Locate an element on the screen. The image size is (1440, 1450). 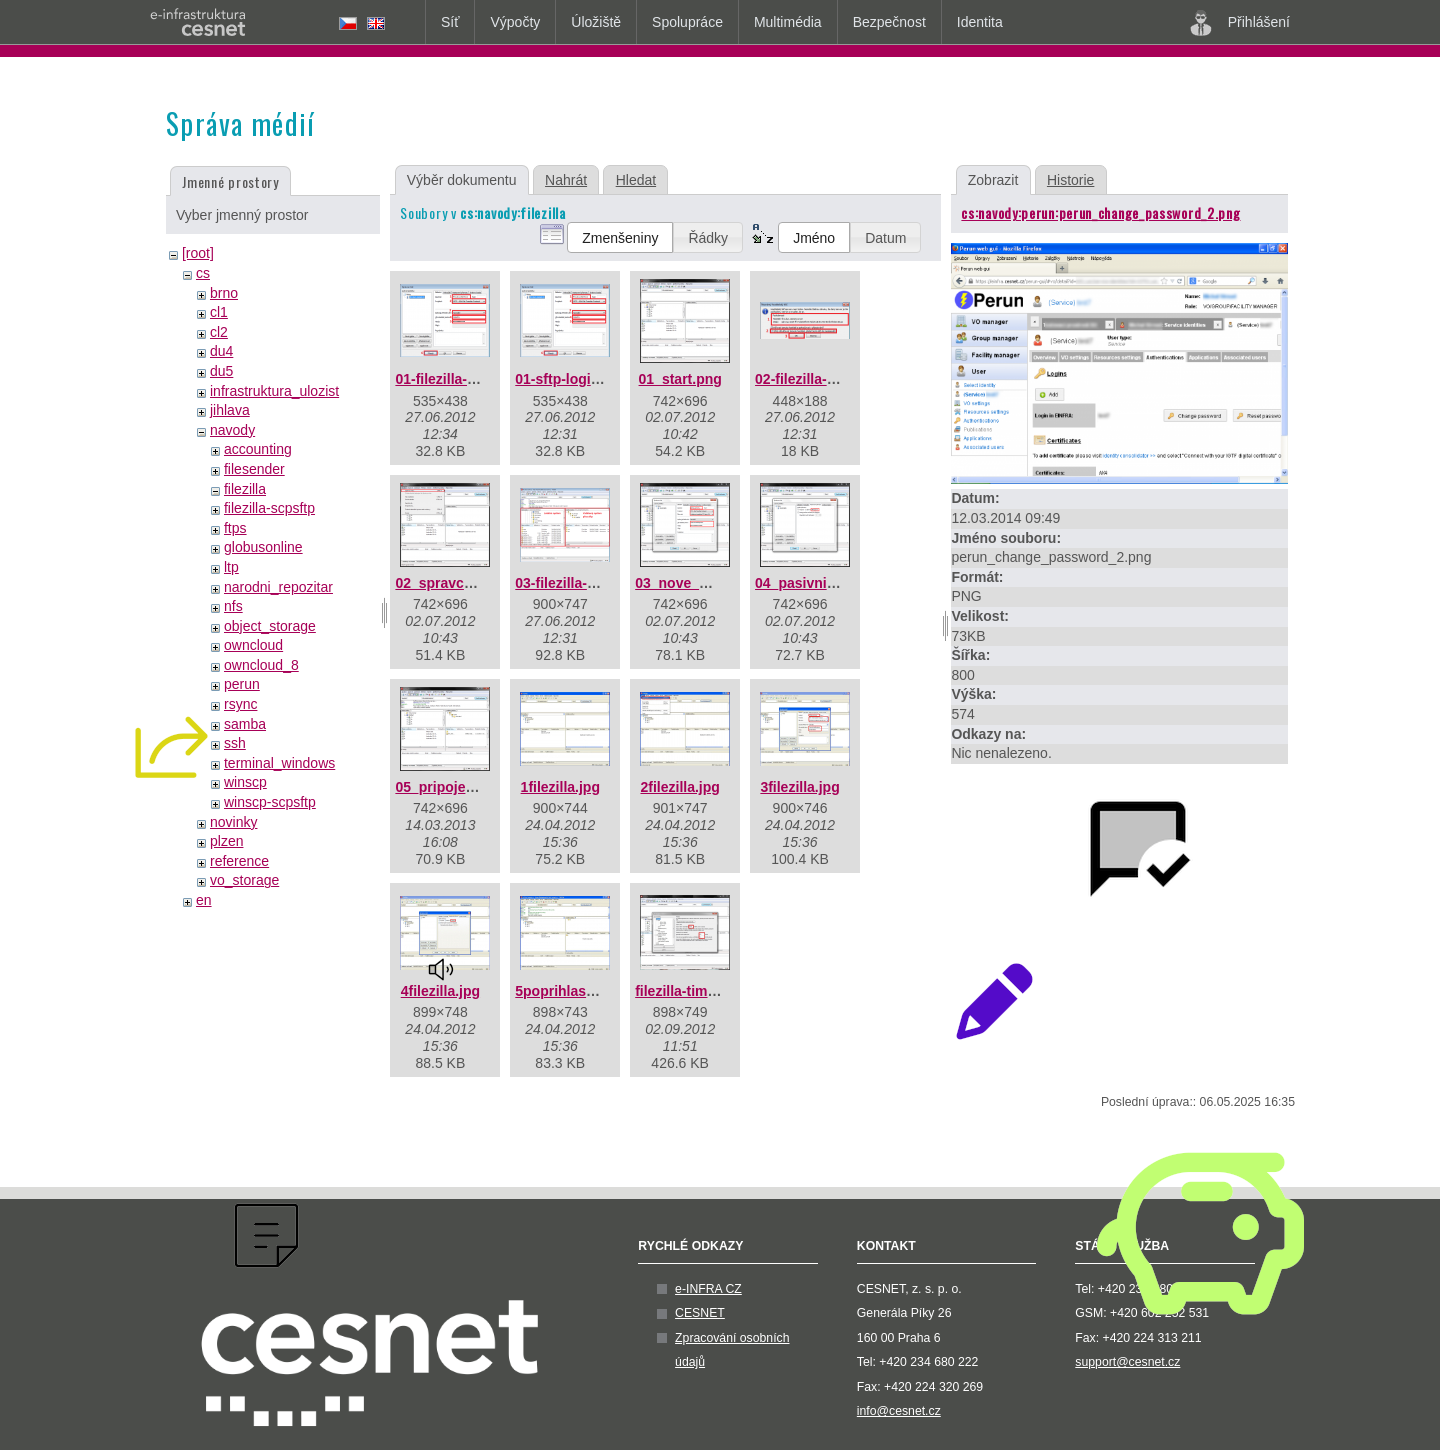
mark a conversation as read is located at coordinates (1138, 849).